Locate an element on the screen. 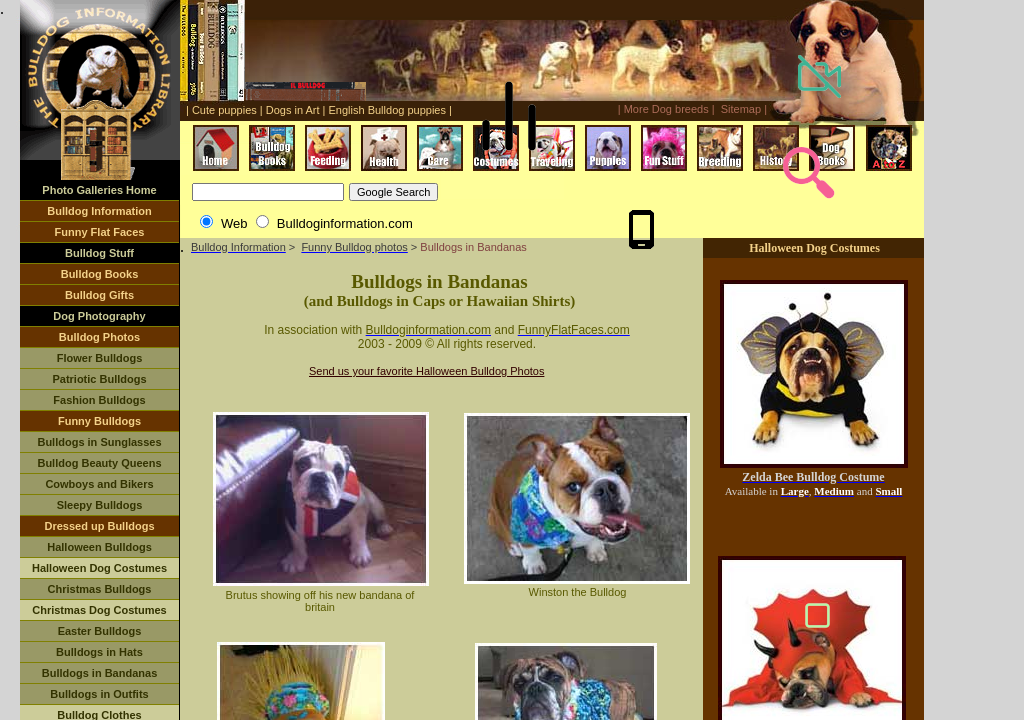 The image size is (1024, 720). access phone or calling features is located at coordinates (641, 229).